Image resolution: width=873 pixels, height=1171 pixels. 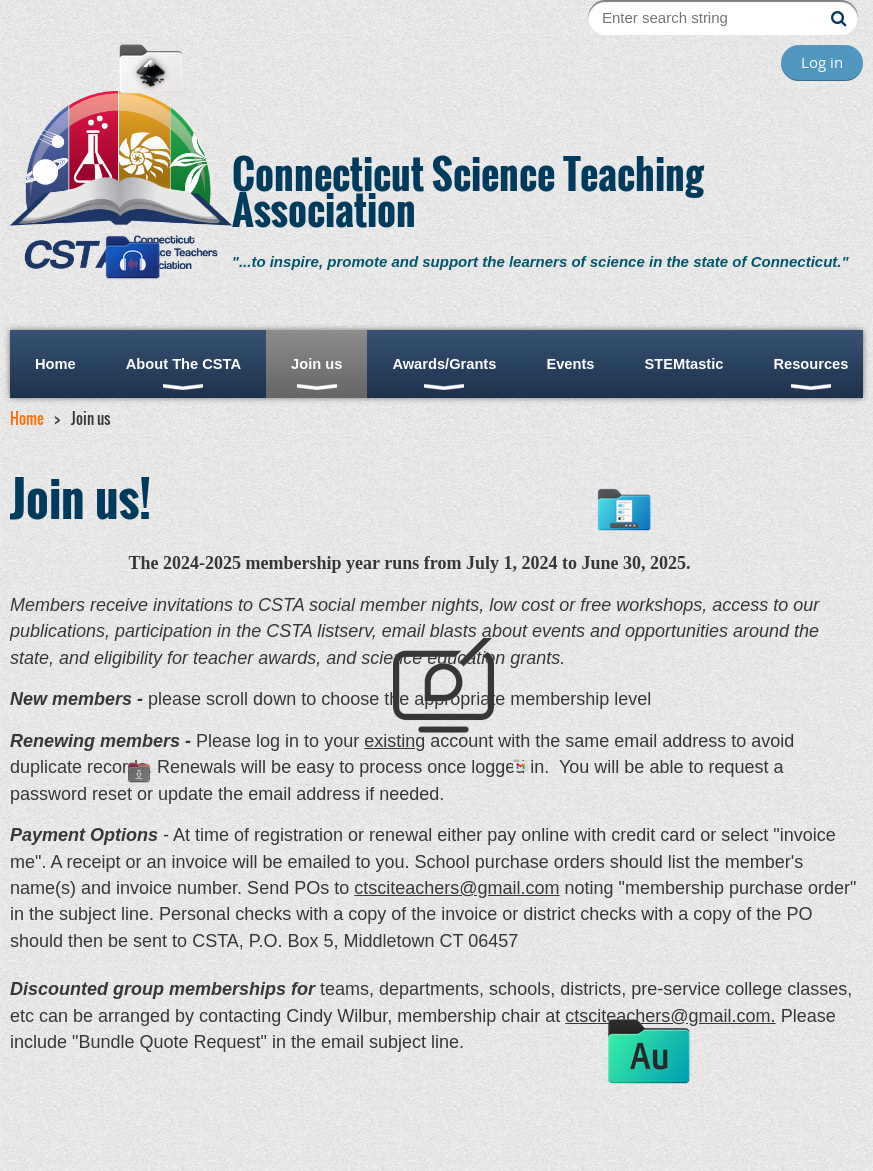 What do you see at coordinates (624, 511) in the screenshot?
I see `open settings or preferences folder` at bounding box center [624, 511].